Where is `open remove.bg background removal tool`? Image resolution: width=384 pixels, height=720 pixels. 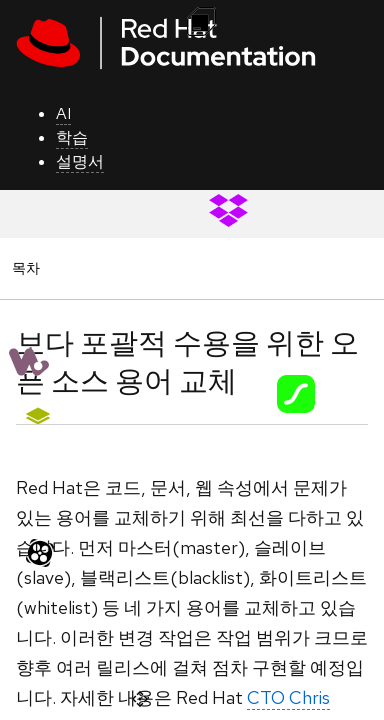 open remove.bg background removal tool is located at coordinates (38, 416).